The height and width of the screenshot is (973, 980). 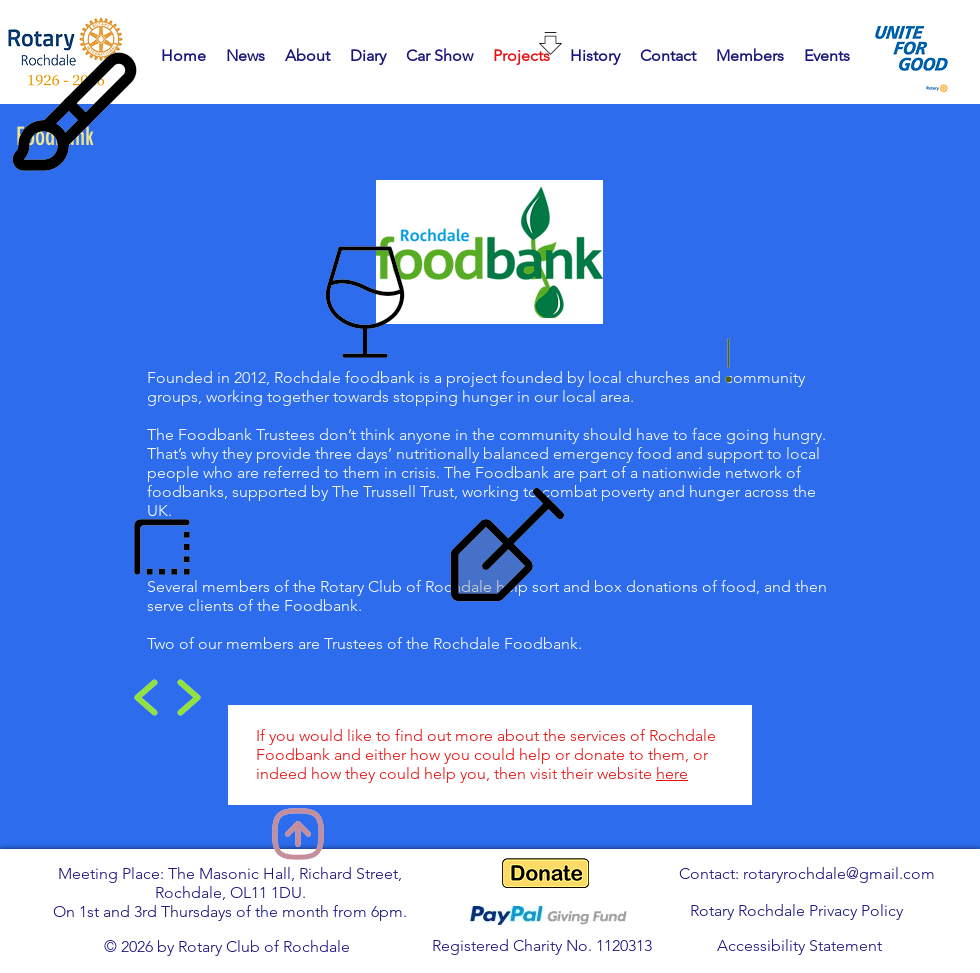 What do you see at coordinates (728, 360) in the screenshot?
I see `indicates a warning or alert requiring attention` at bounding box center [728, 360].